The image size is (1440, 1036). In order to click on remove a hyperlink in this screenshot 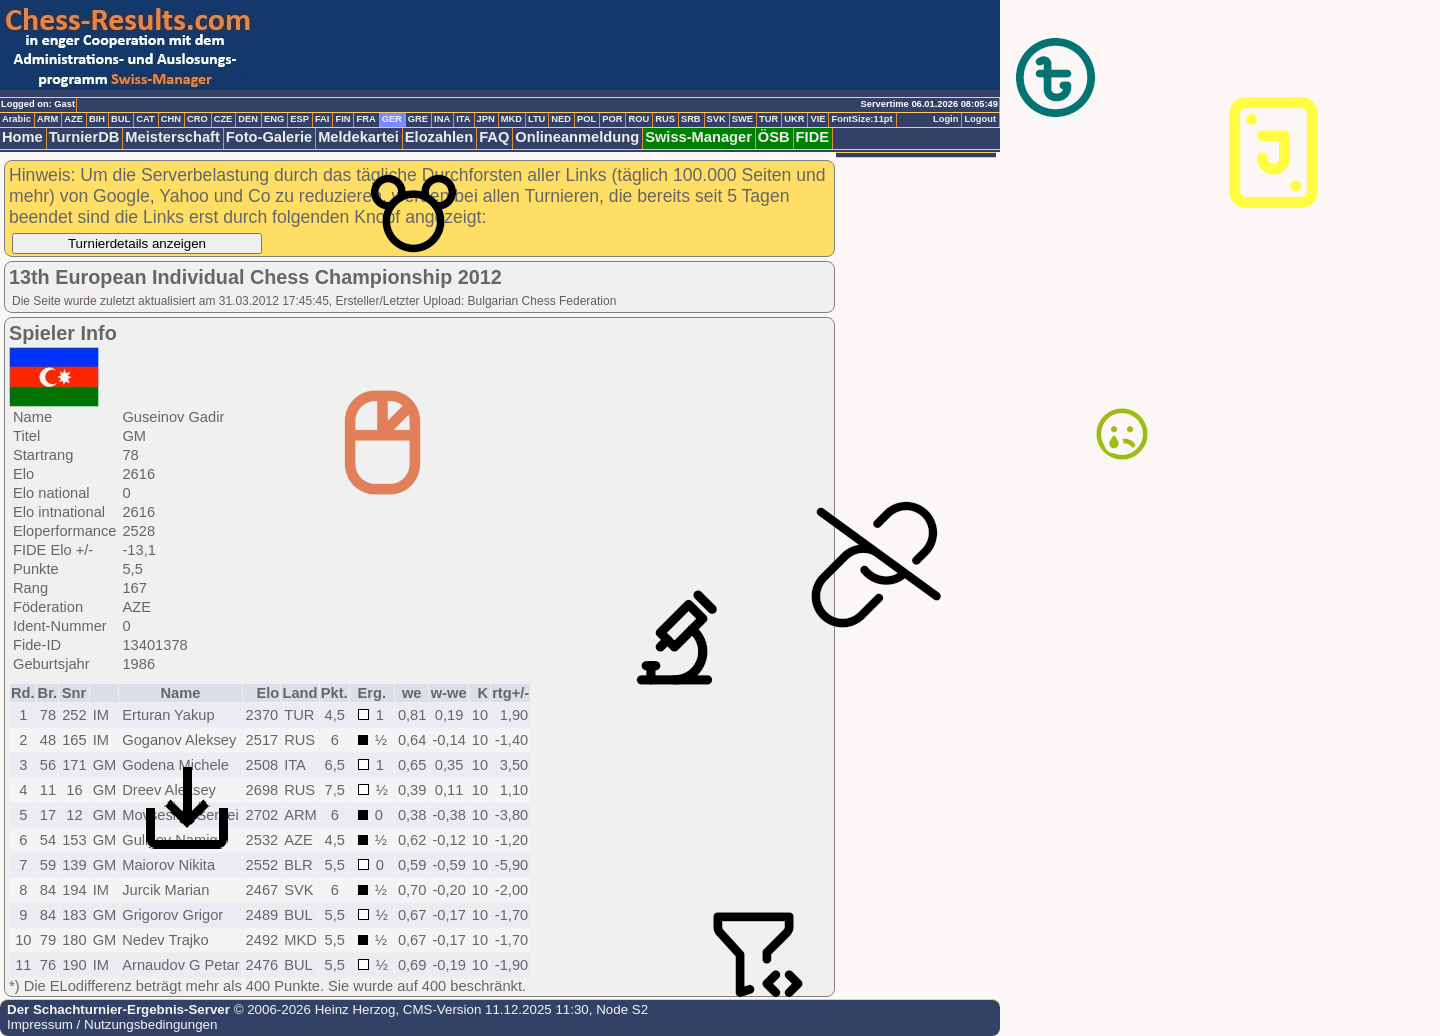, I will do `click(874, 564)`.